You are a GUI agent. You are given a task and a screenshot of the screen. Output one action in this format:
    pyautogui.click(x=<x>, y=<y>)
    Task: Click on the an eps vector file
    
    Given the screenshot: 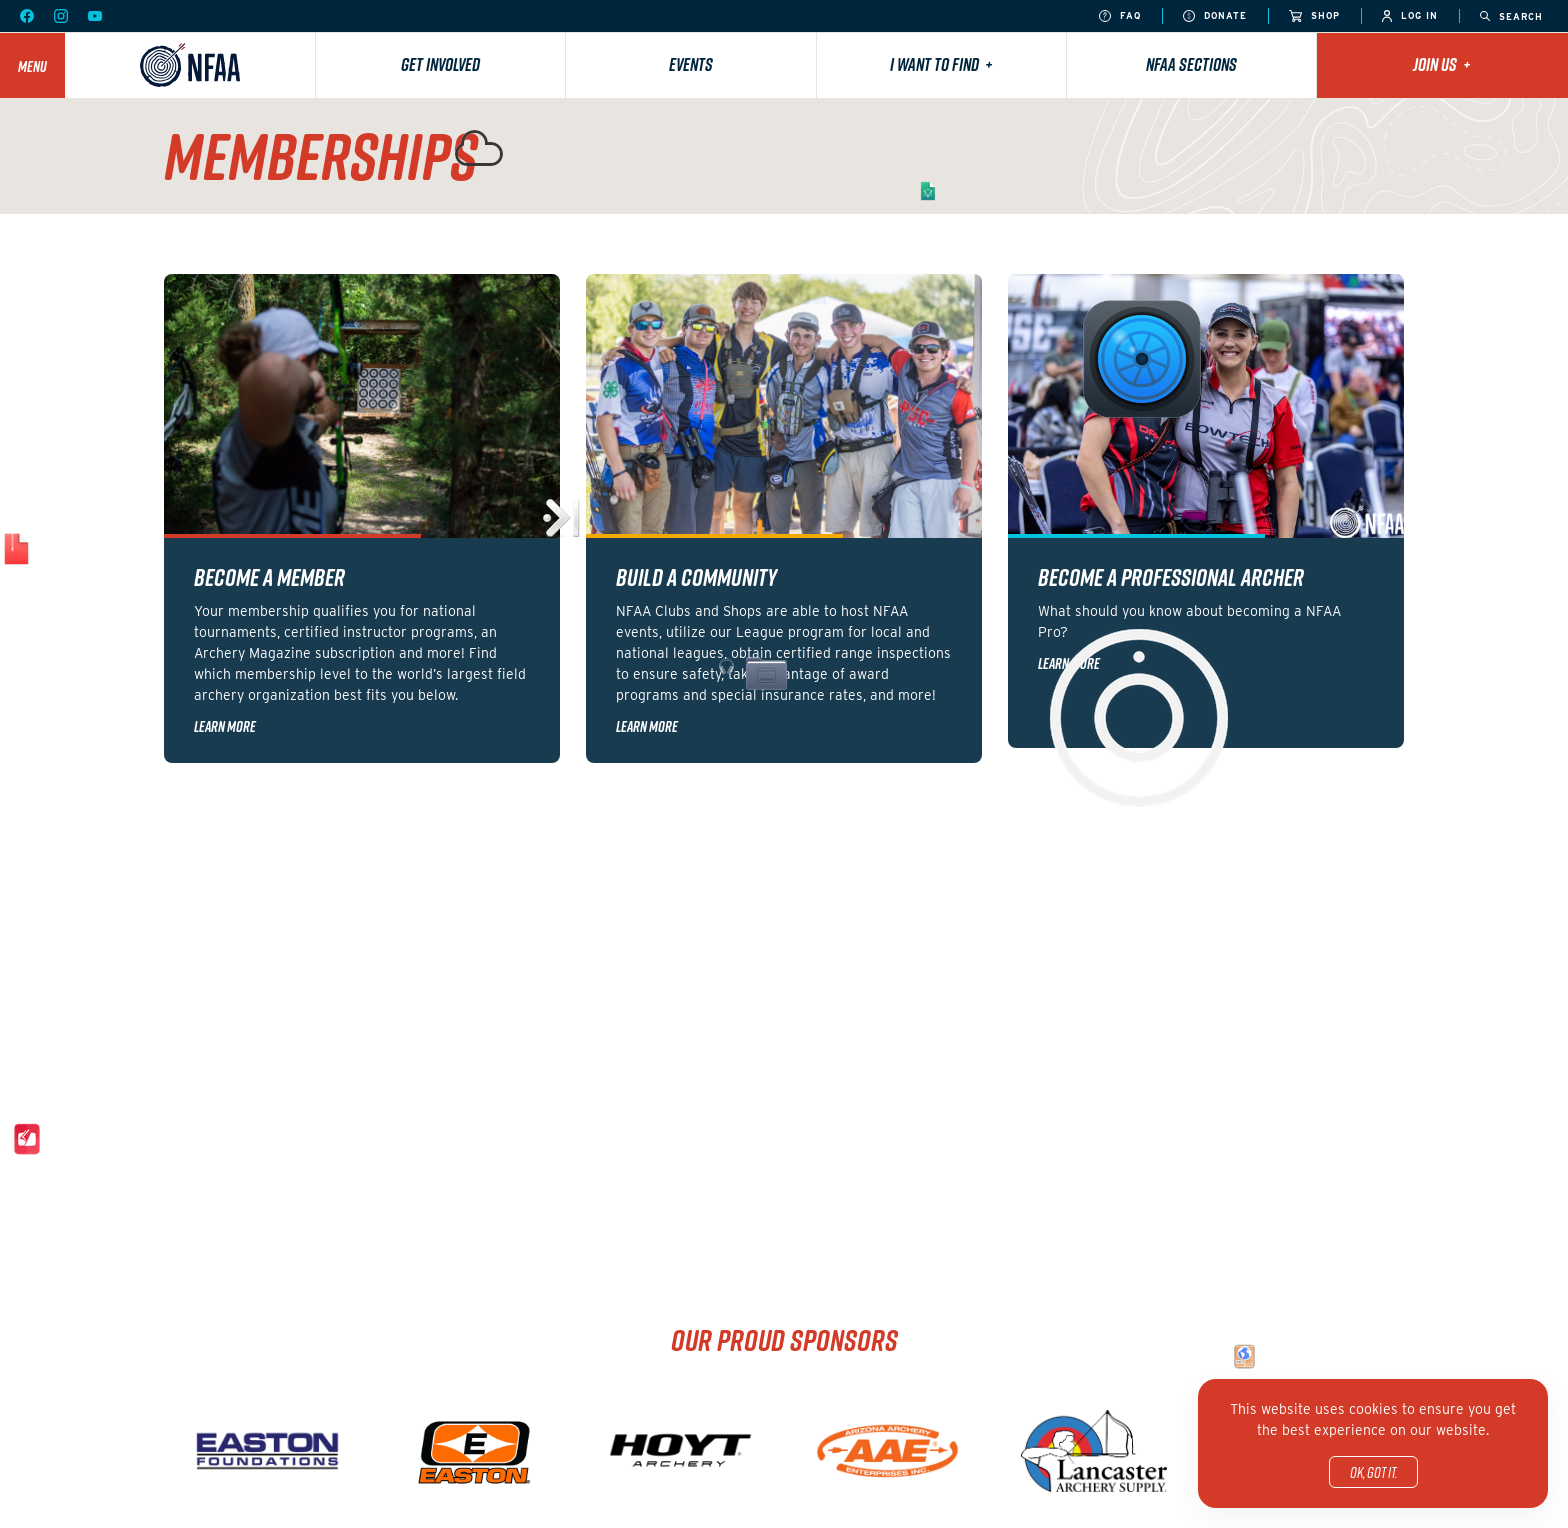 What is the action you would take?
    pyautogui.click(x=27, y=1139)
    